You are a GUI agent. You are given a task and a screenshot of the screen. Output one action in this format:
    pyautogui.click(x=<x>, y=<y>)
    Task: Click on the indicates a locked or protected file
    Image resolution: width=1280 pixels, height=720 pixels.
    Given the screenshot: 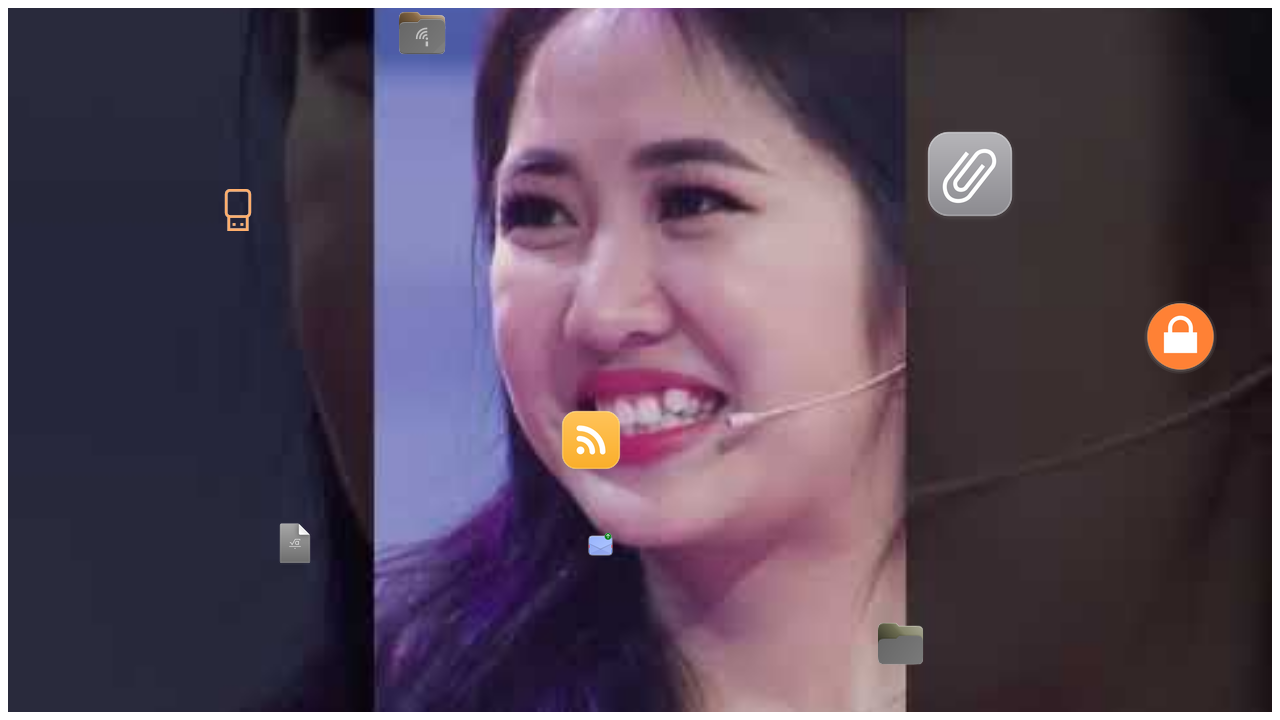 What is the action you would take?
    pyautogui.click(x=1180, y=336)
    